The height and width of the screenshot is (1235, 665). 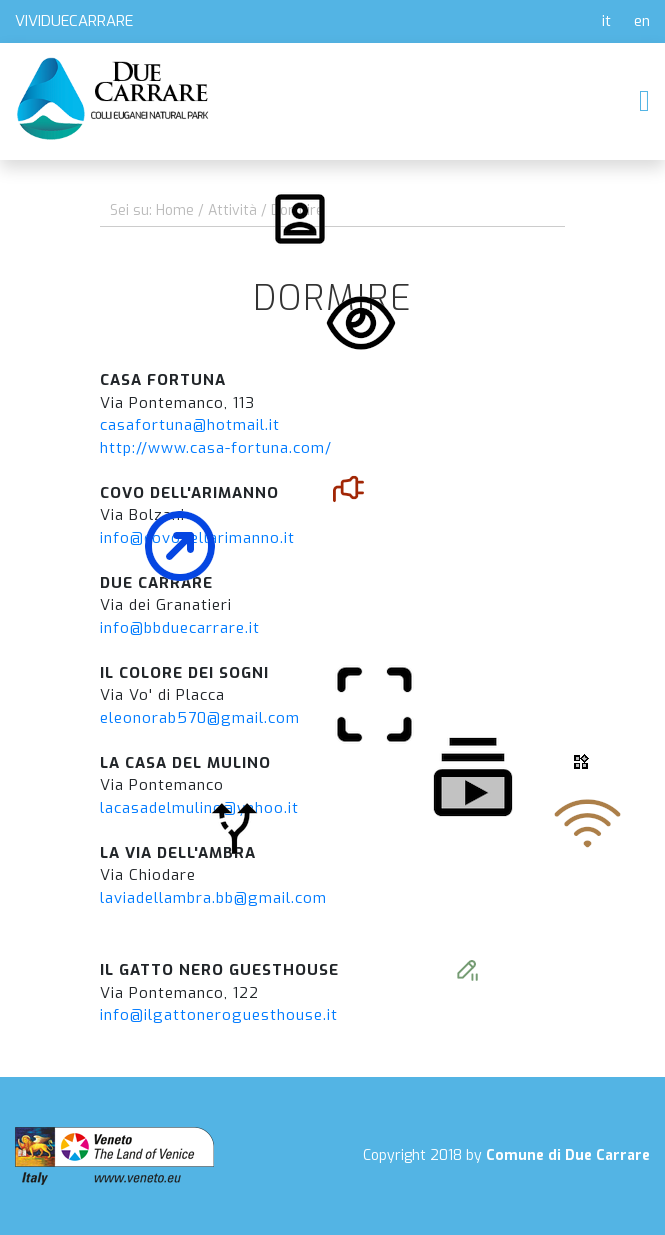 What do you see at coordinates (473, 777) in the screenshot?
I see `view your subscriptions` at bounding box center [473, 777].